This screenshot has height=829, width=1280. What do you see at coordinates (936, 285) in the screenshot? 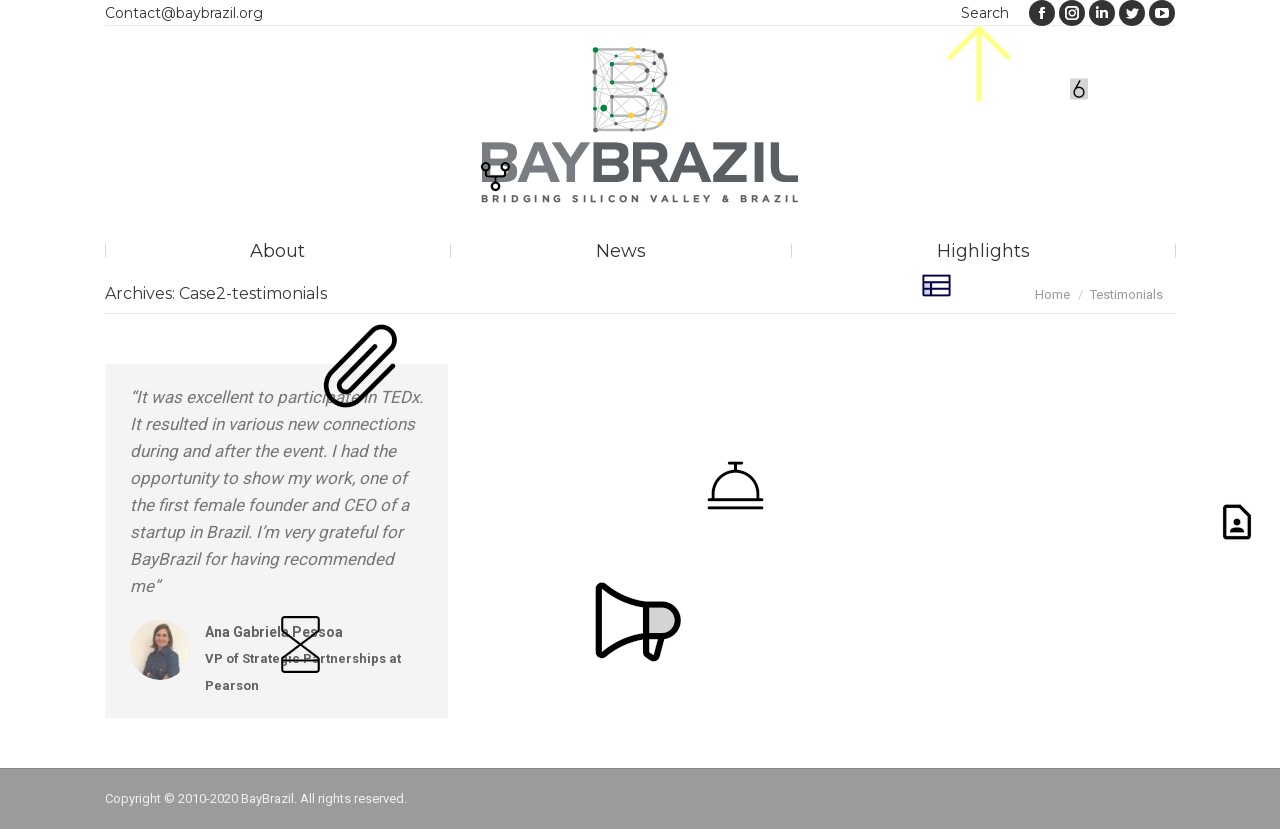
I see `view data in table format` at bounding box center [936, 285].